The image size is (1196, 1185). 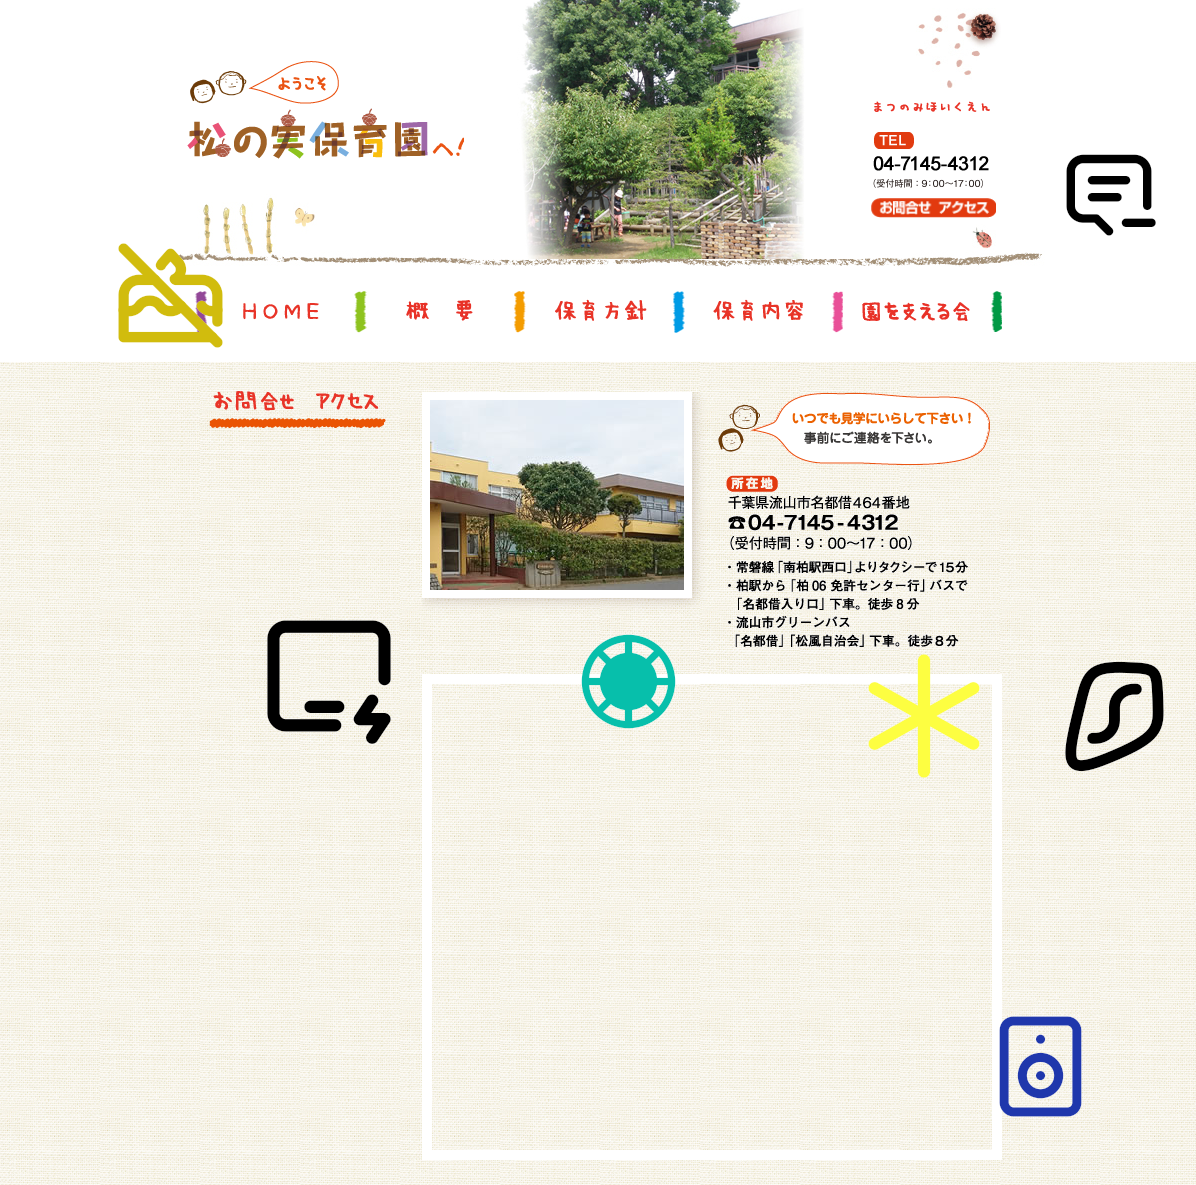 I want to click on access casino or gambling games, so click(x=628, y=681).